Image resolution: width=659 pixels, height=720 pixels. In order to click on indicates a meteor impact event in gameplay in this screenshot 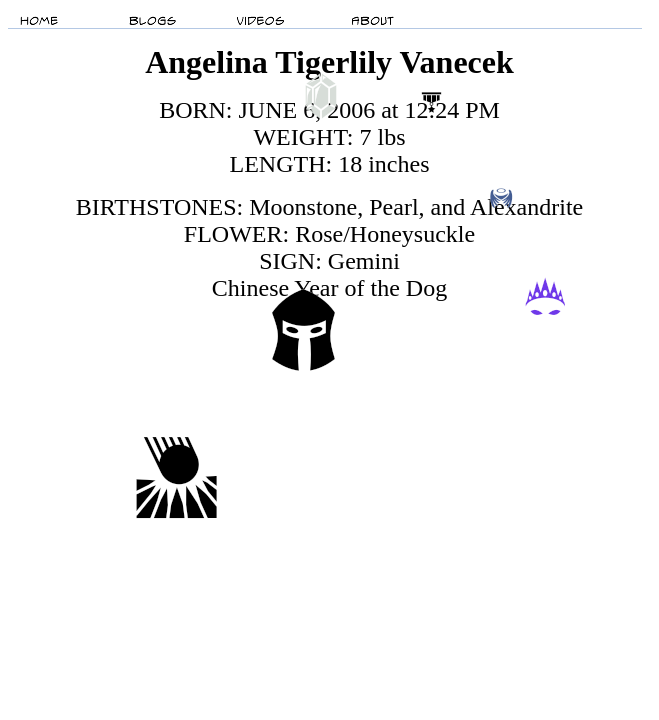, I will do `click(176, 477)`.